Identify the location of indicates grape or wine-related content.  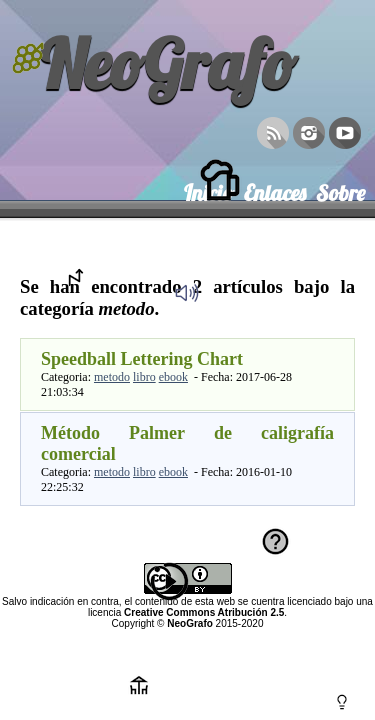
(28, 58).